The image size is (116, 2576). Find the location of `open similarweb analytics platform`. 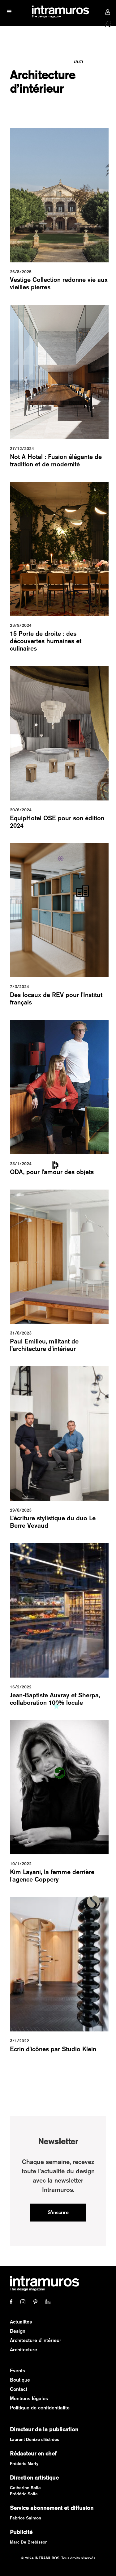

open similarweb analytics platform is located at coordinates (93, 1901).